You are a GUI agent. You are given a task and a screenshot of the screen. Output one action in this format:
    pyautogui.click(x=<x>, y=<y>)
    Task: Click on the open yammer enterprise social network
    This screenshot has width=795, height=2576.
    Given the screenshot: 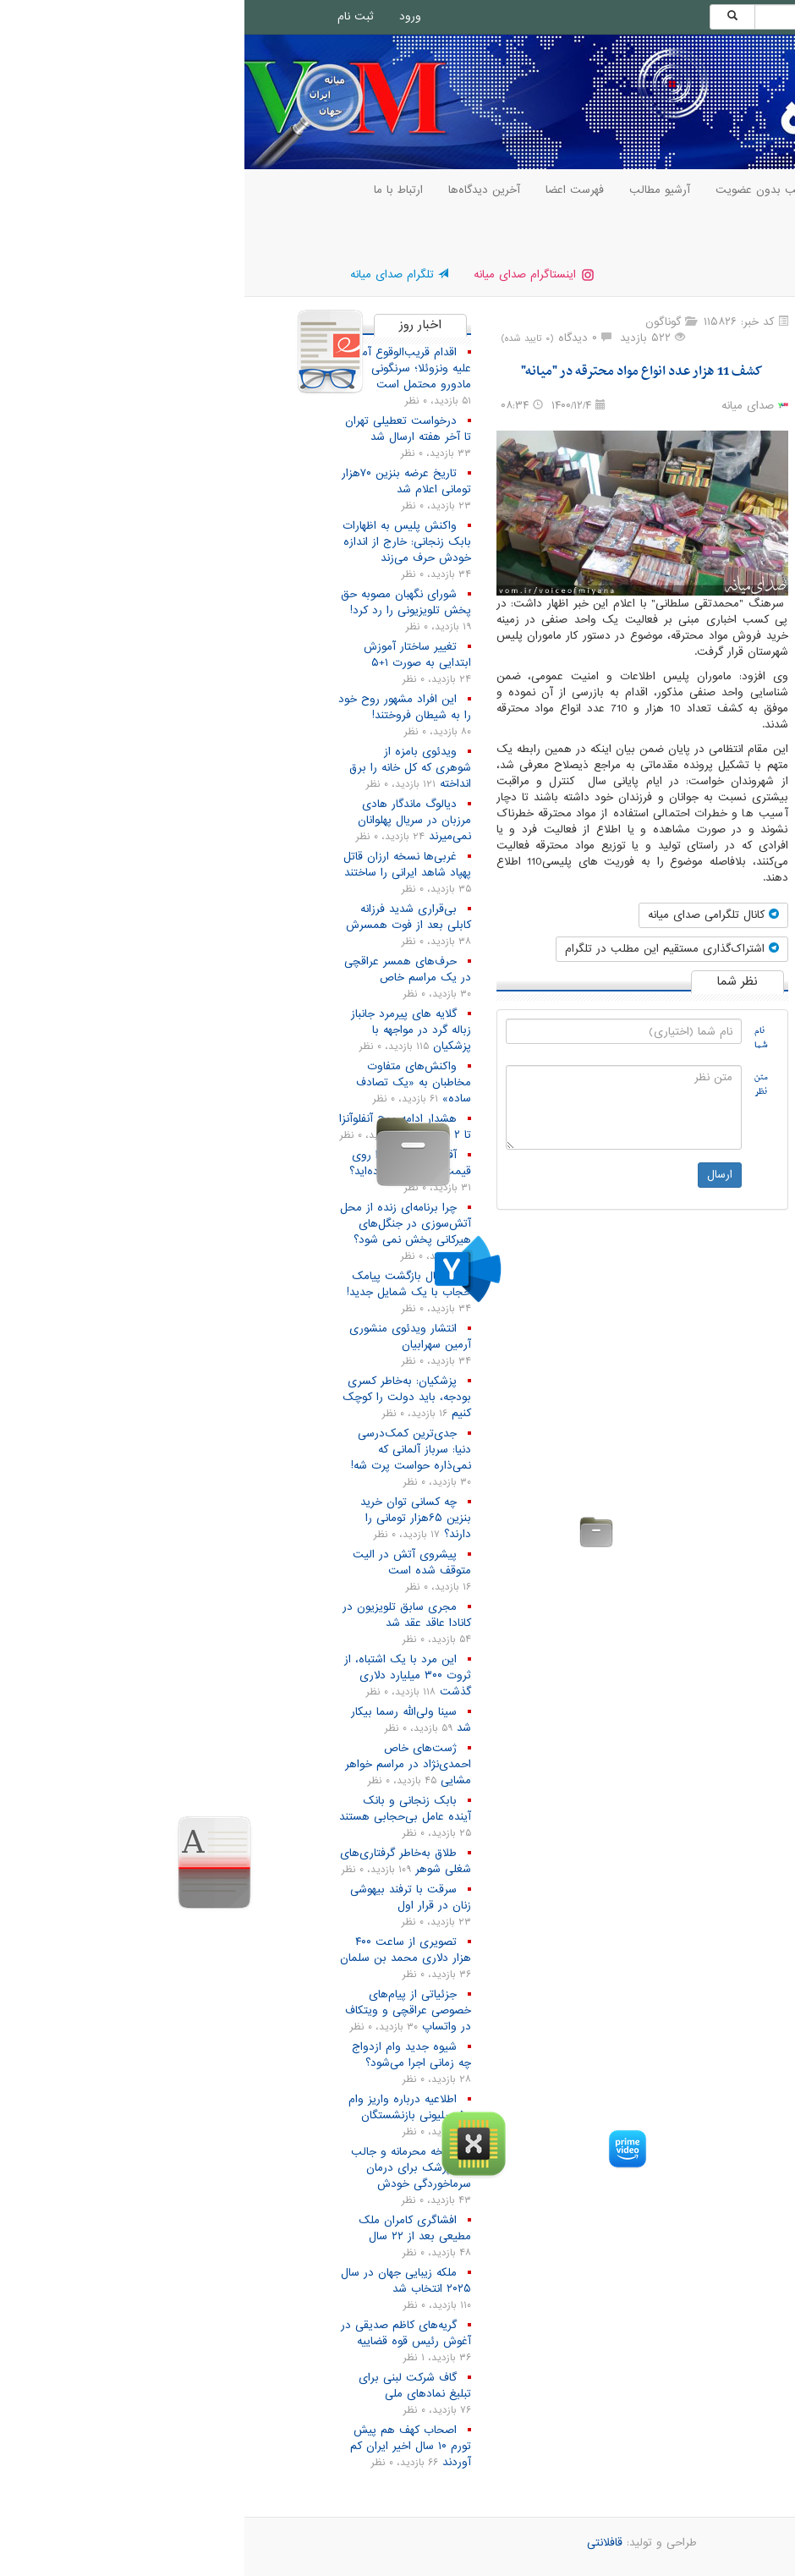 What is the action you would take?
    pyautogui.click(x=469, y=1269)
    